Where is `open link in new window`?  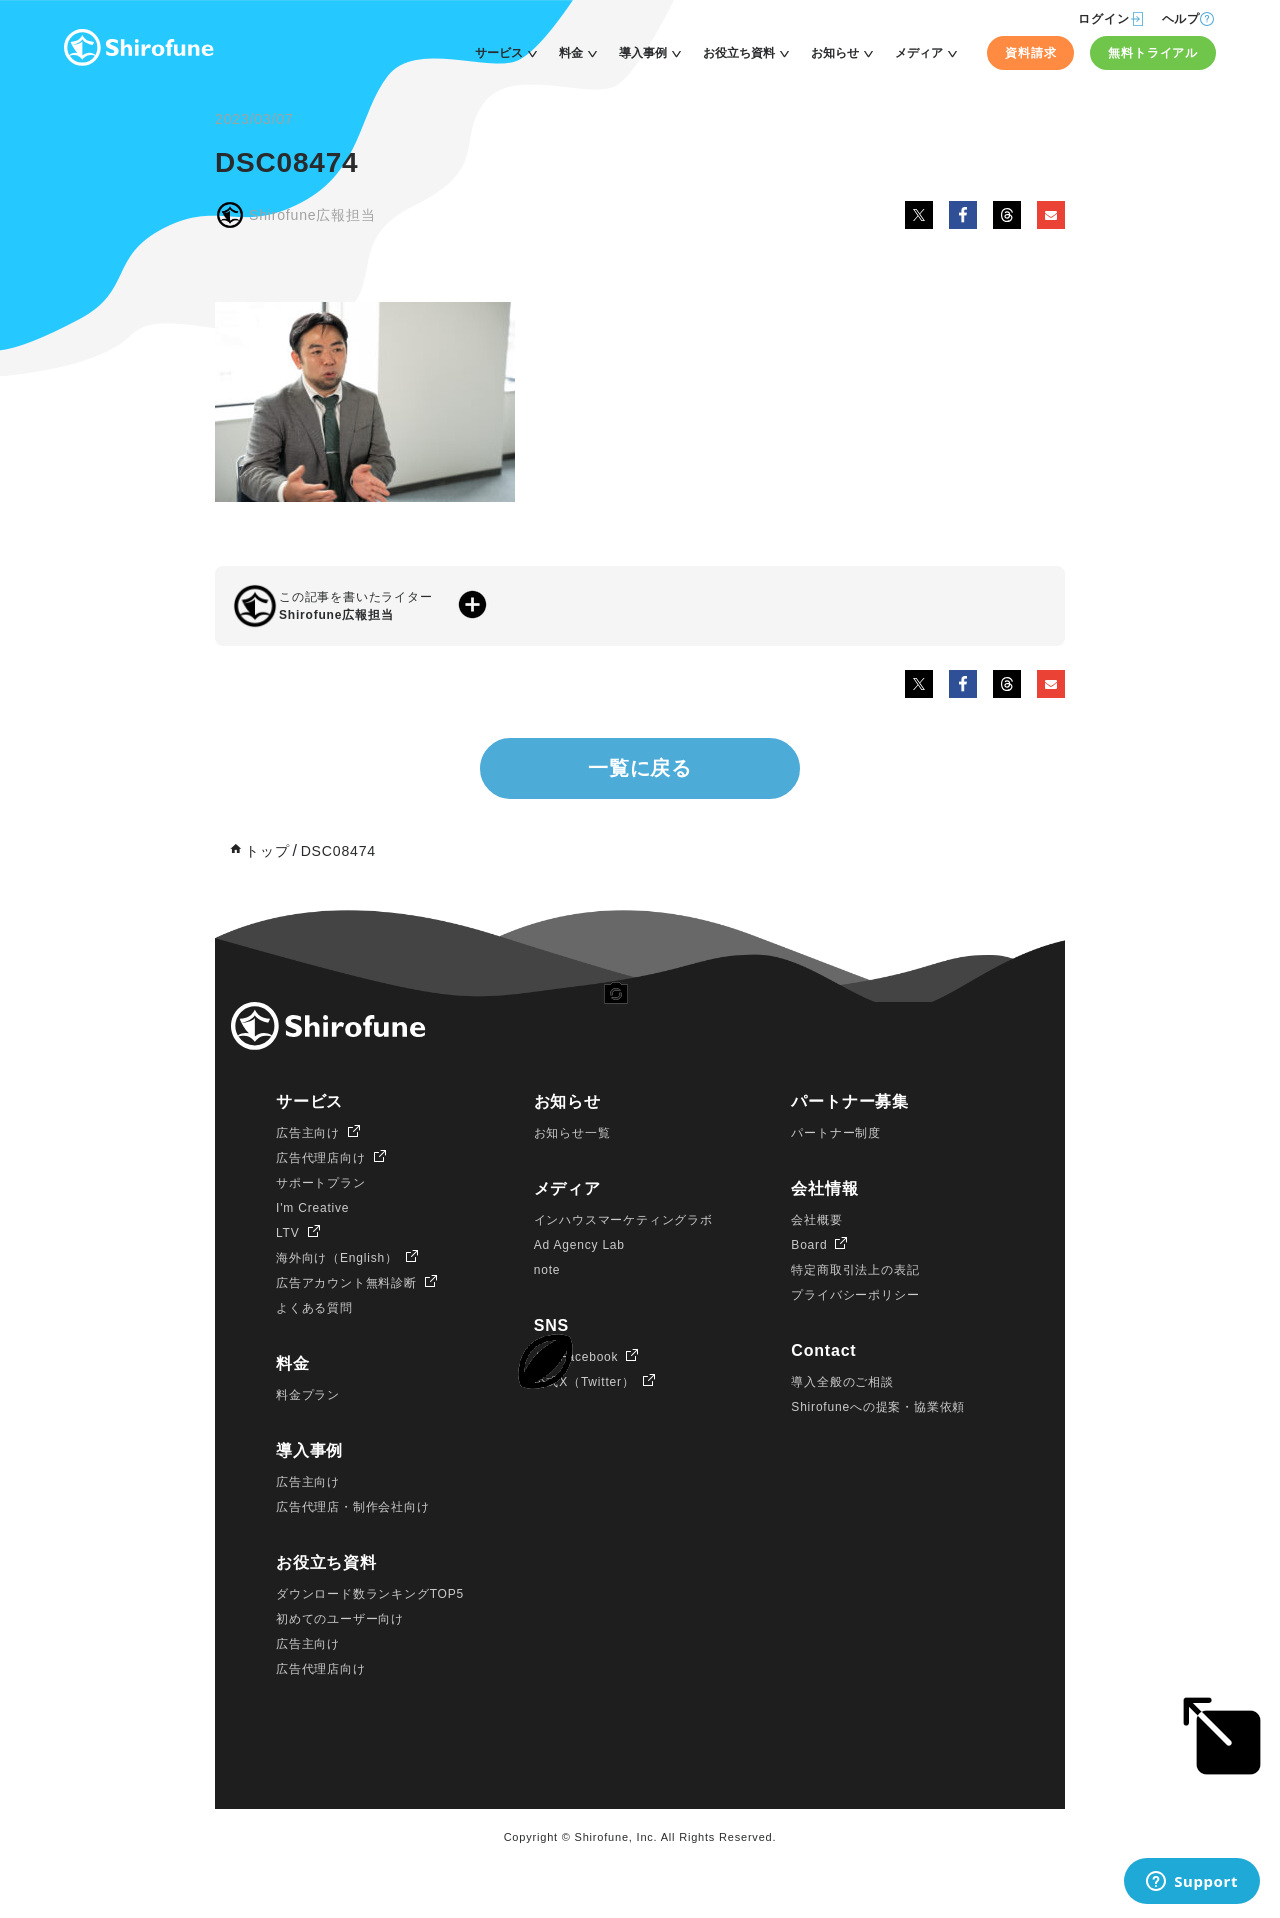
open link in new window is located at coordinates (1222, 1736).